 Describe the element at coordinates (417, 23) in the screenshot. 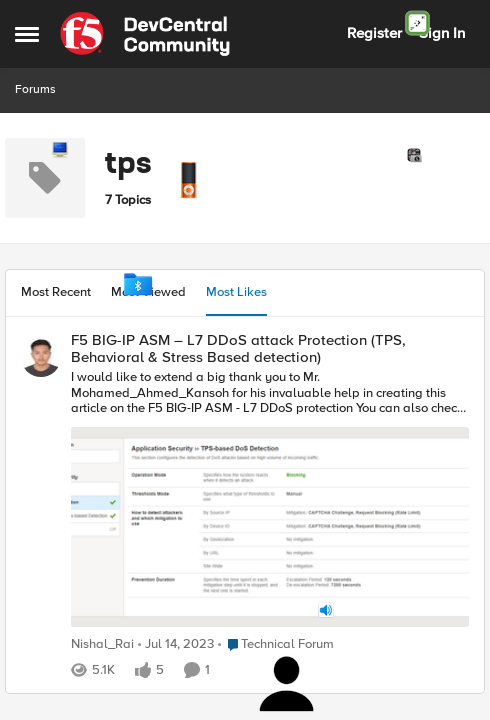

I see `access CPU and processor settings` at that location.